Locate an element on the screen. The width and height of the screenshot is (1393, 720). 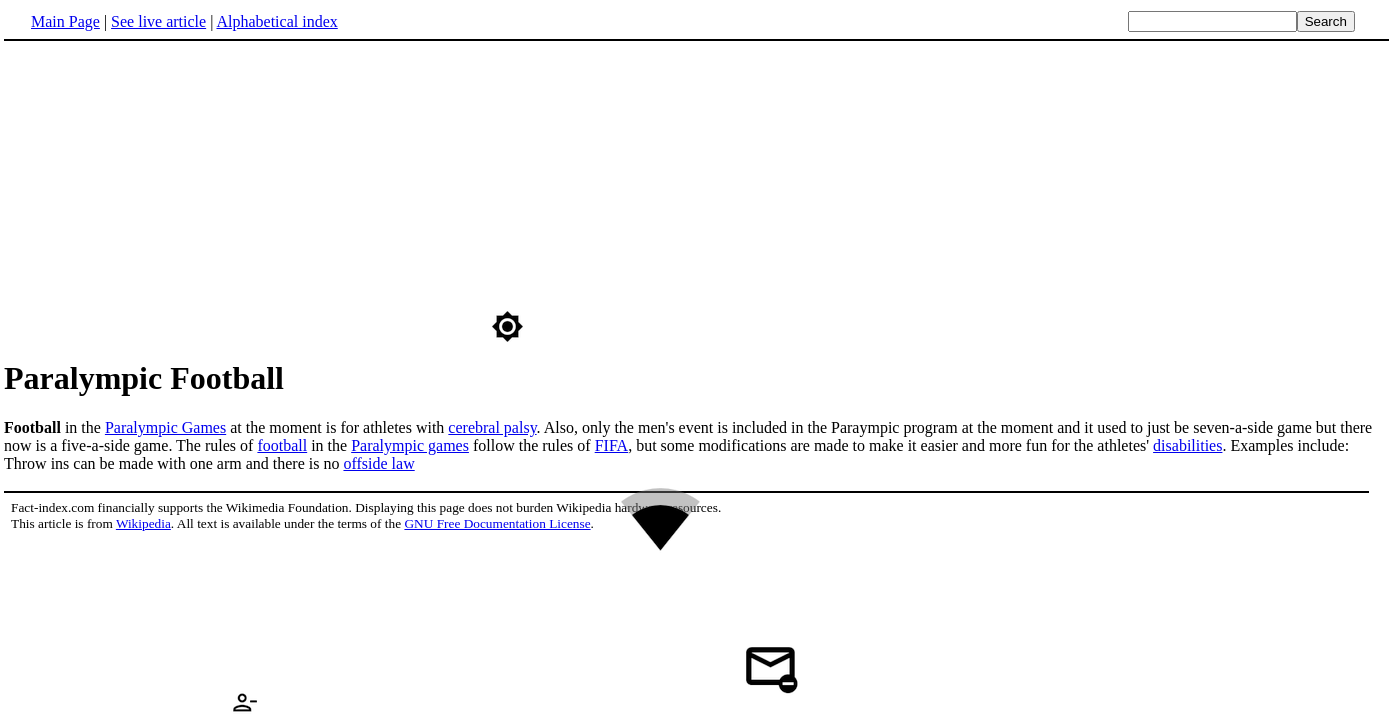
increase screen brightness is located at coordinates (507, 326).